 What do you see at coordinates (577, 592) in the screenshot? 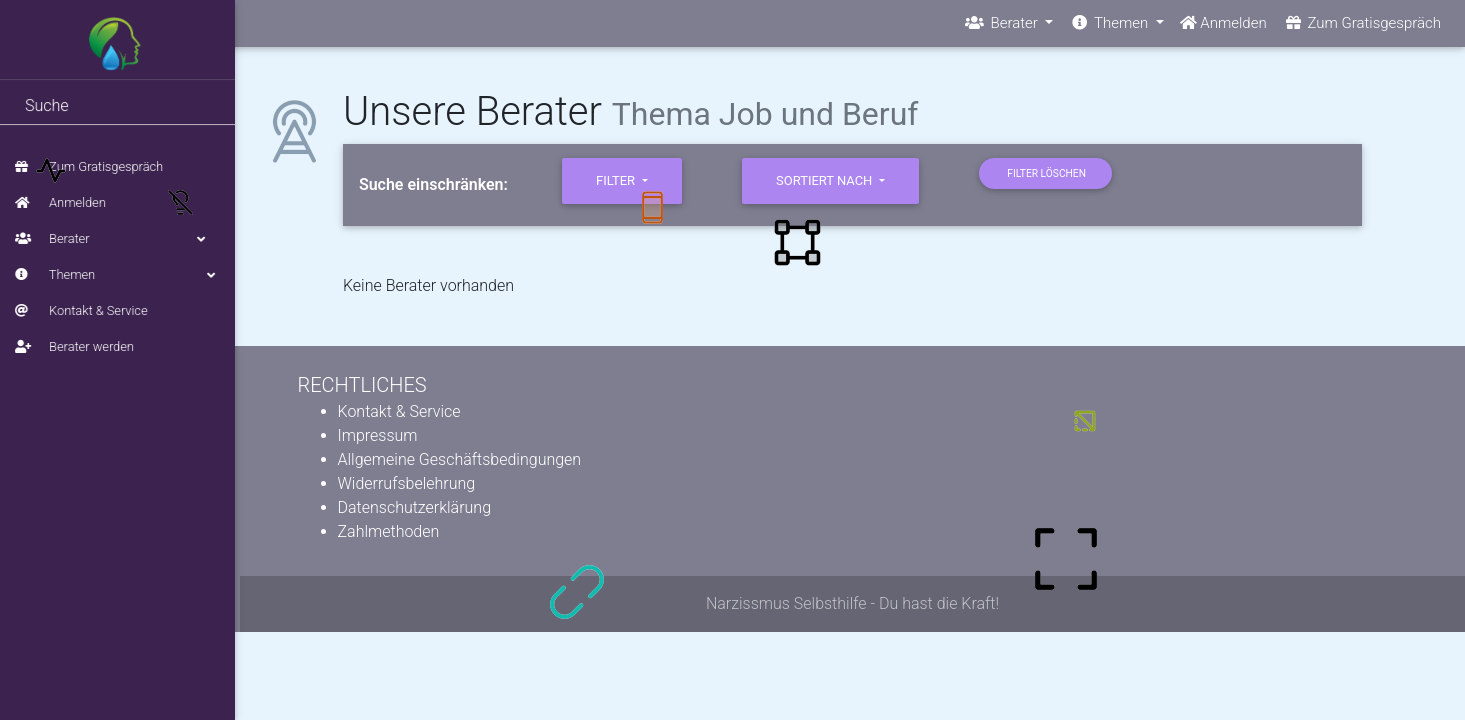
I see `unlink or disconnect a connected item` at bounding box center [577, 592].